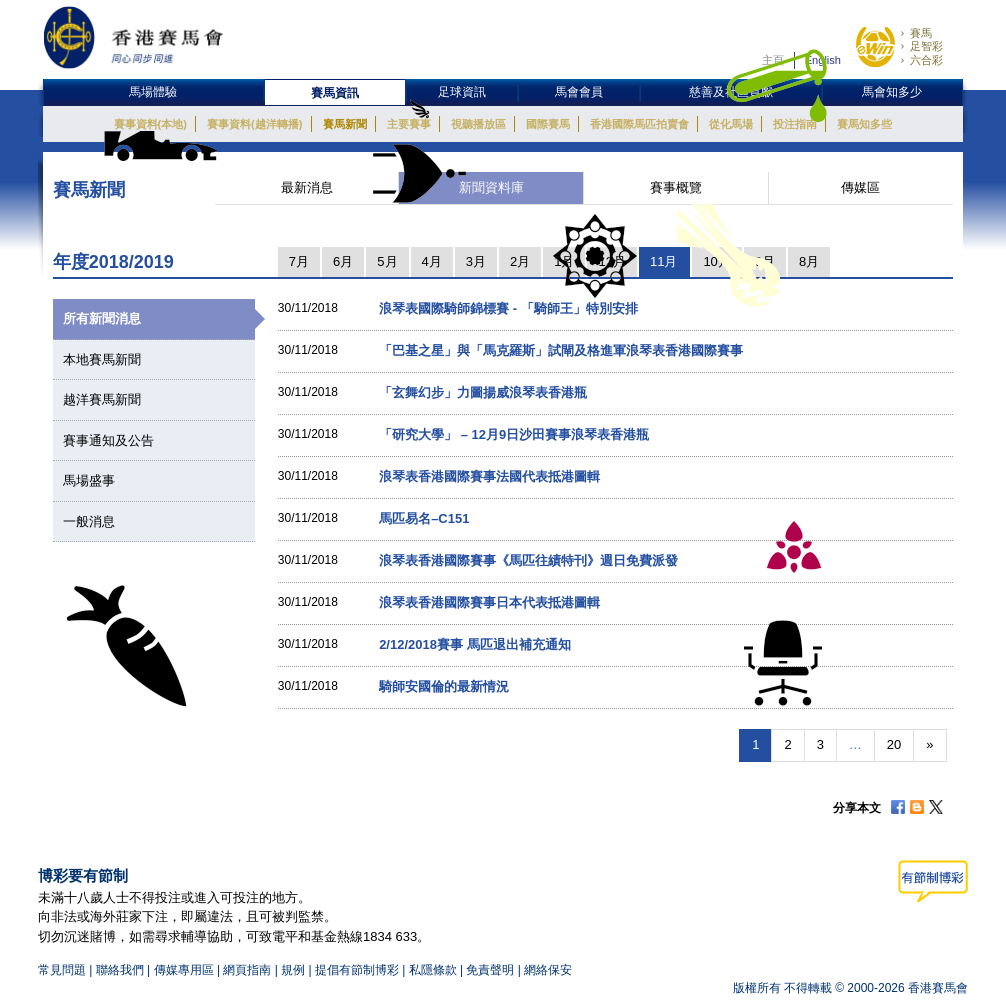  What do you see at coordinates (729, 256) in the screenshot?
I see `indicates incoming threat or danger event in game` at bounding box center [729, 256].